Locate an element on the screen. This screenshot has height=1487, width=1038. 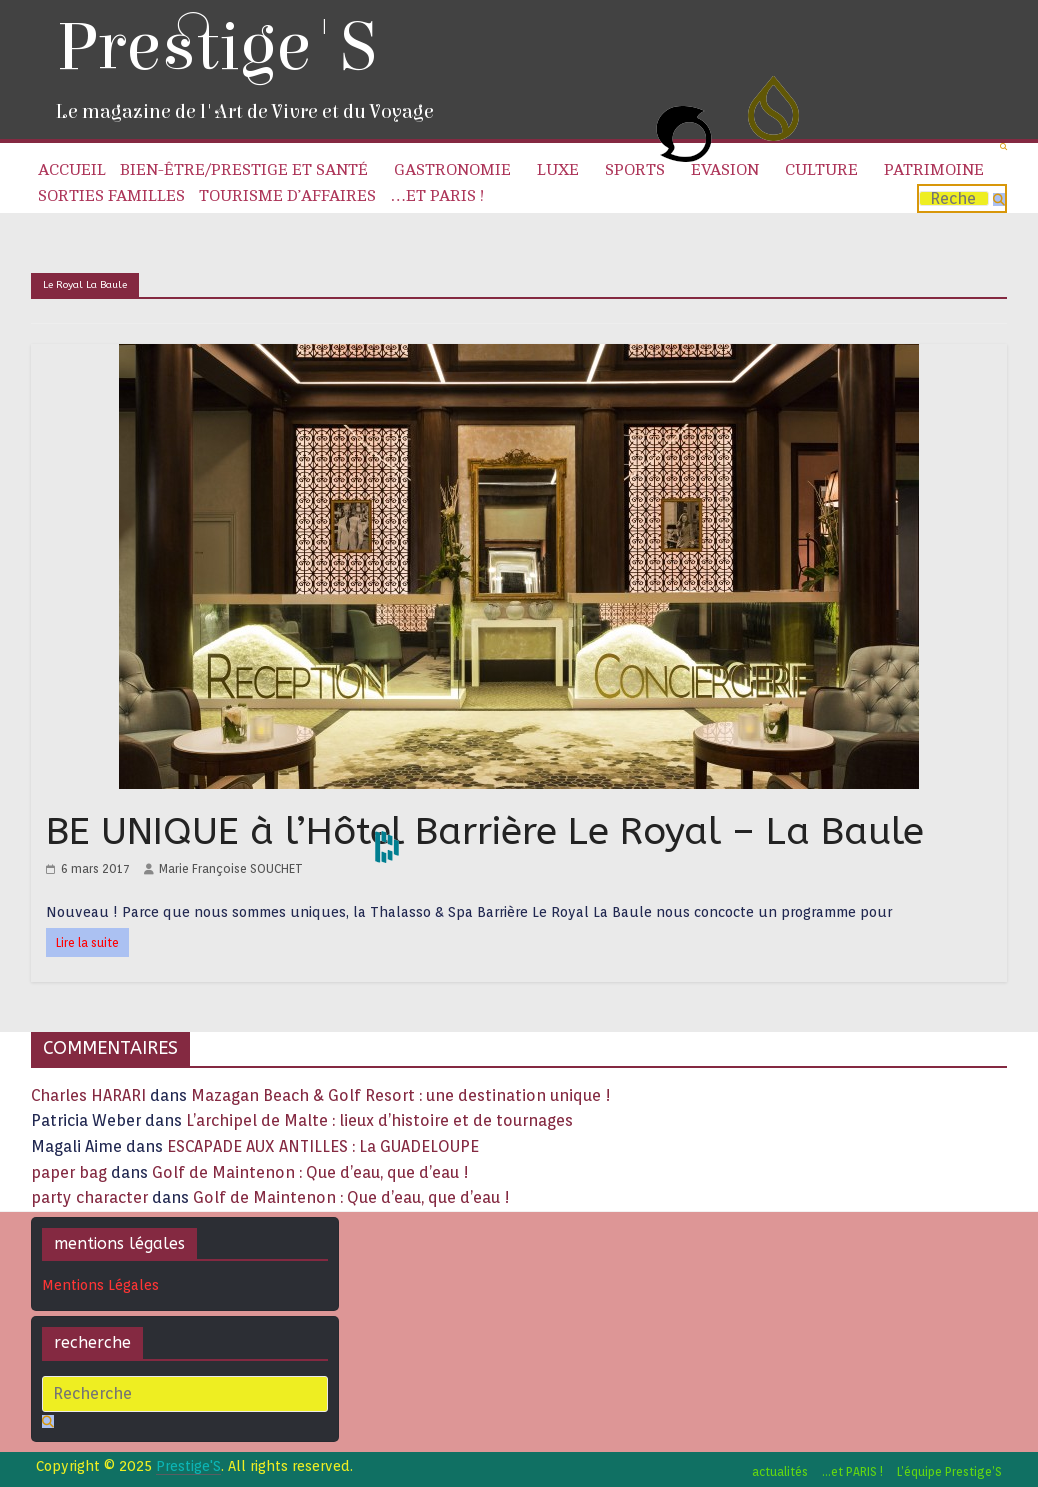
open dashlane password manager is located at coordinates (387, 847).